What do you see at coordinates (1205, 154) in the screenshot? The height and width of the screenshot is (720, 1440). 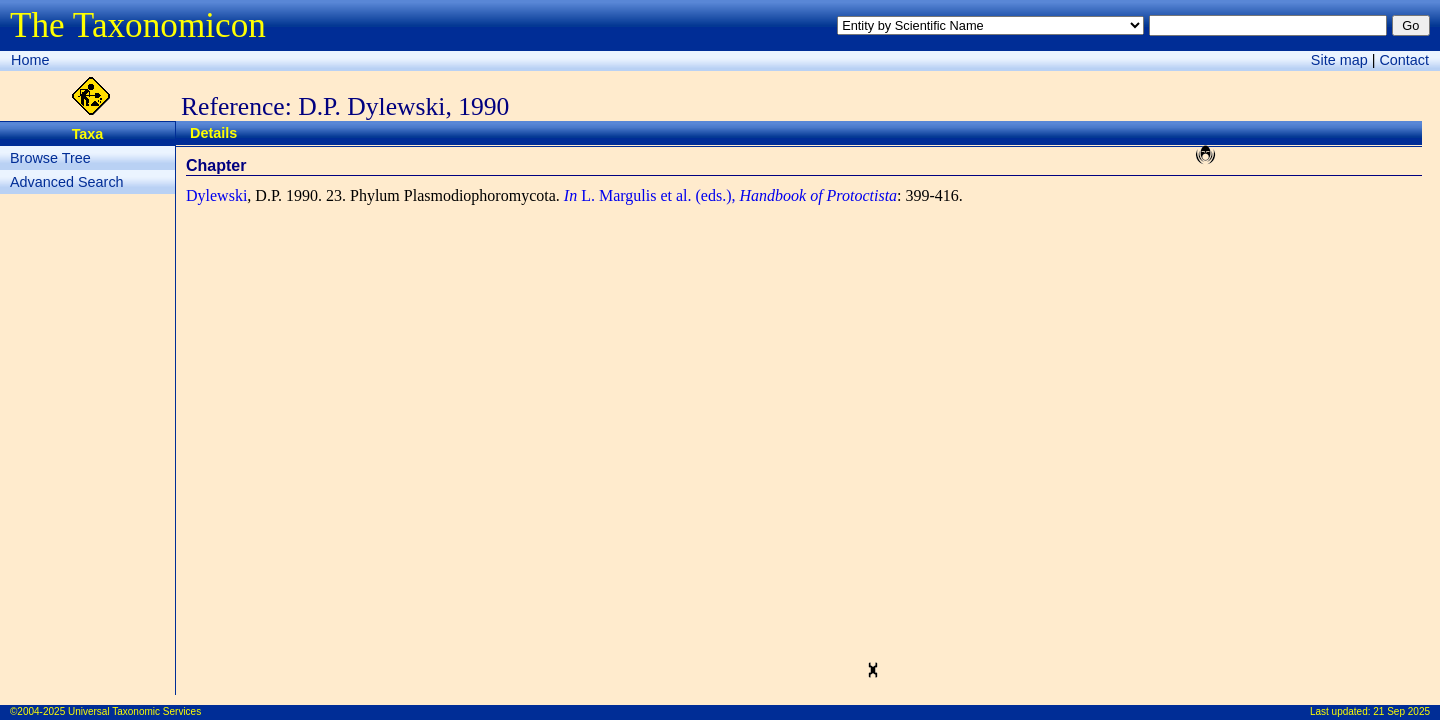 I see `send a voice message or shout` at bounding box center [1205, 154].